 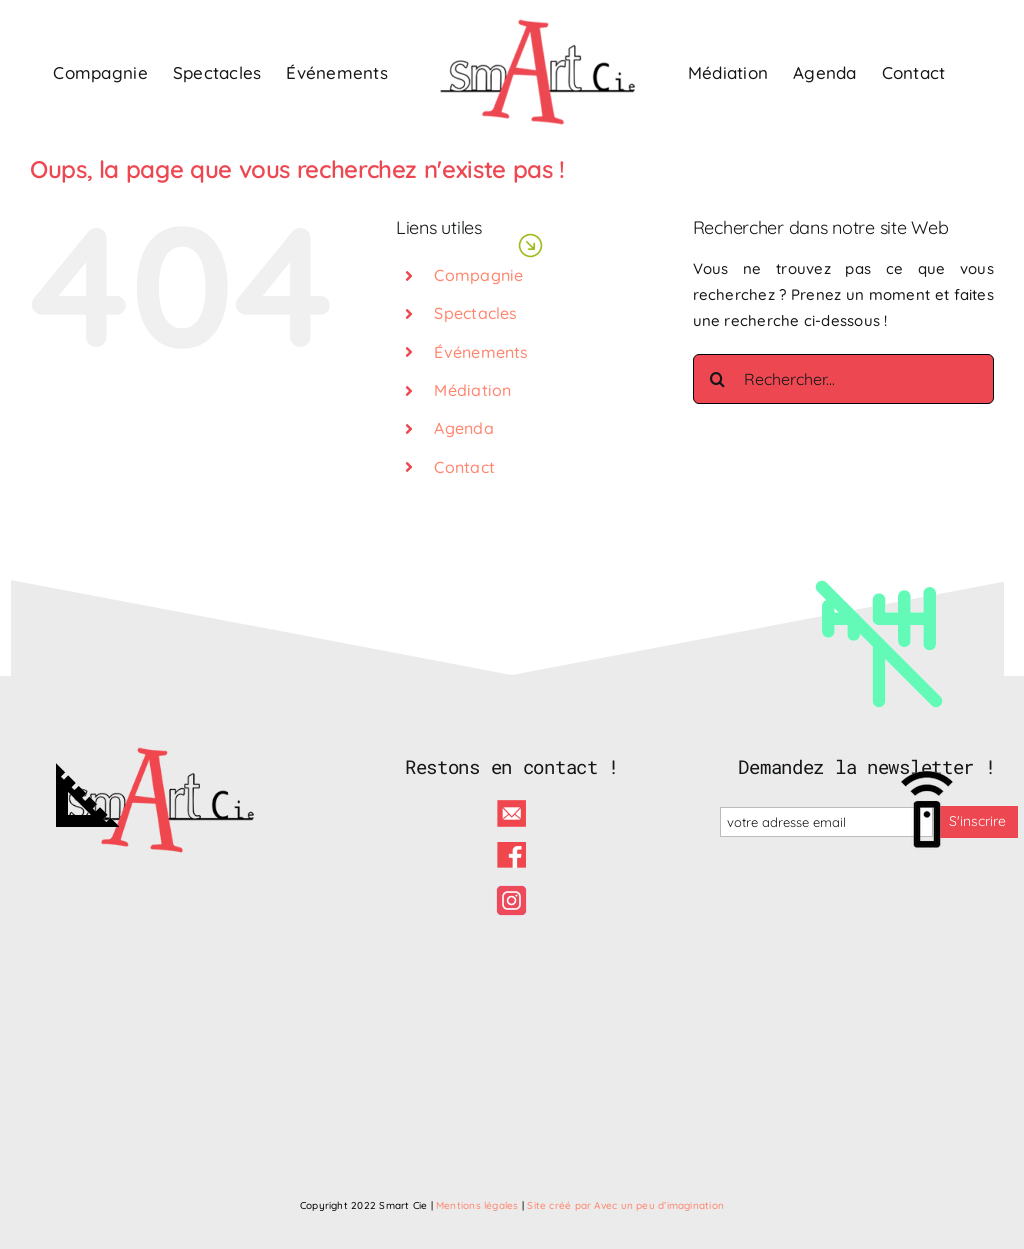 I want to click on indicates no signal or connection unavailable, so click(x=879, y=644).